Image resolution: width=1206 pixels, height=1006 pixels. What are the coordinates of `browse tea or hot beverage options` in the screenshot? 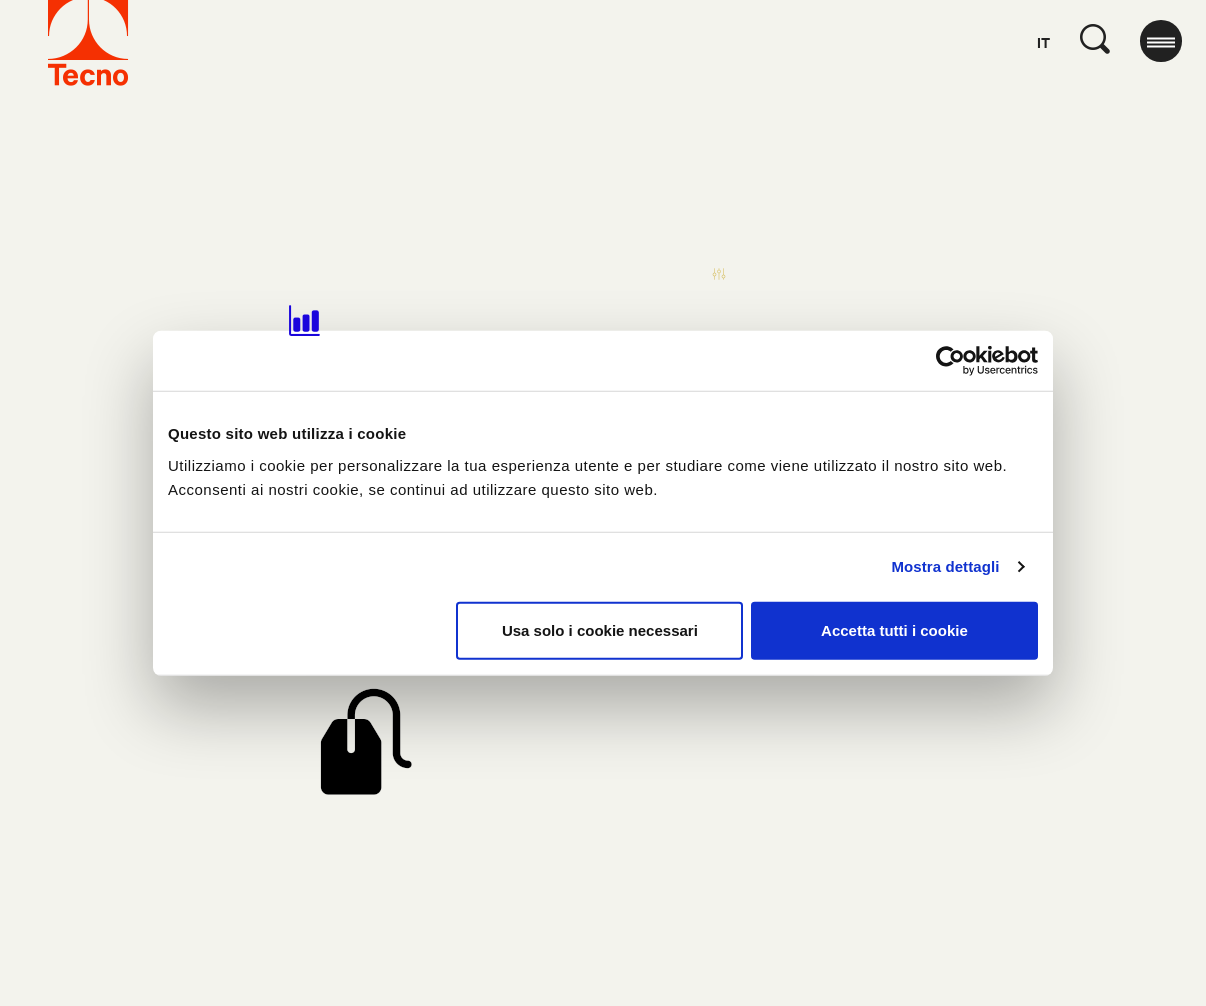 It's located at (362, 745).